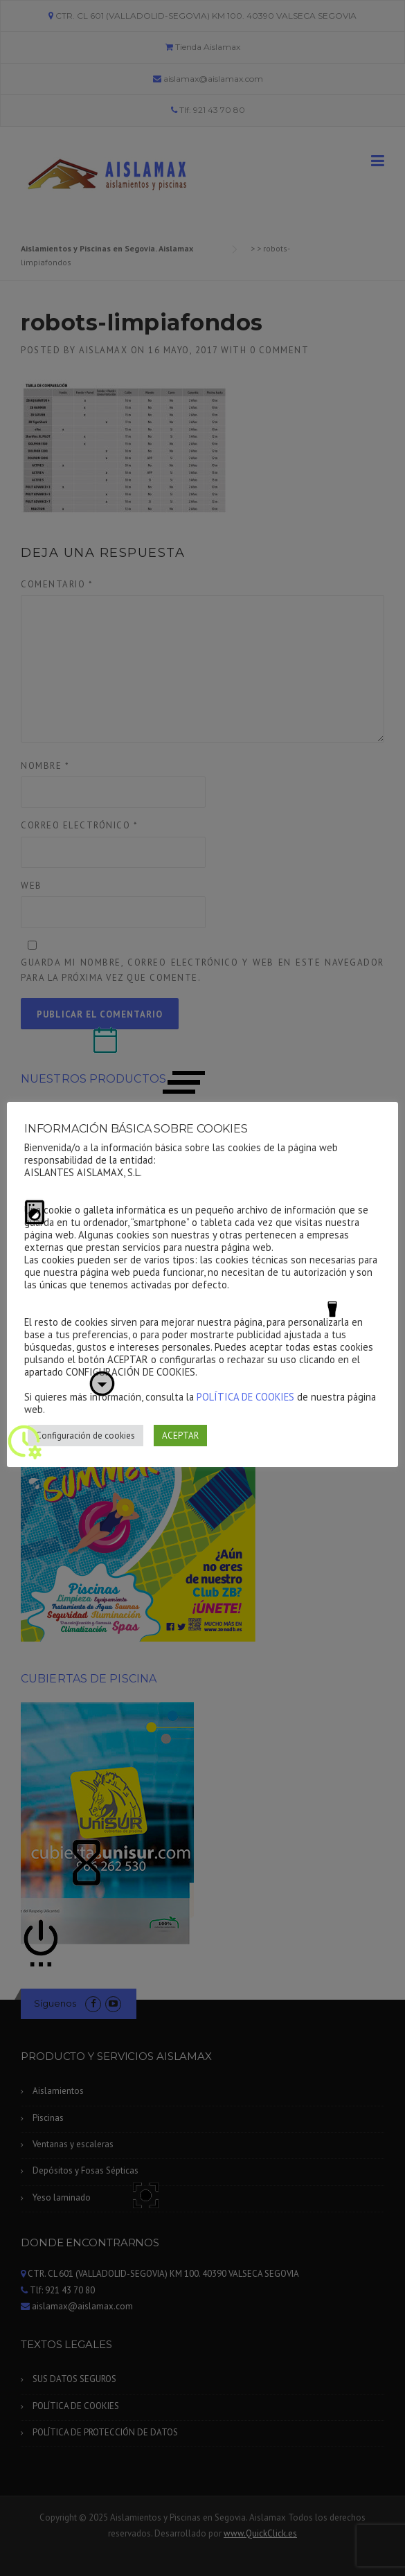 The width and height of the screenshot is (405, 2576). What do you see at coordinates (102, 1383) in the screenshot?
I see `expand dropdown menu or options` at bounding box center [102, 1383].